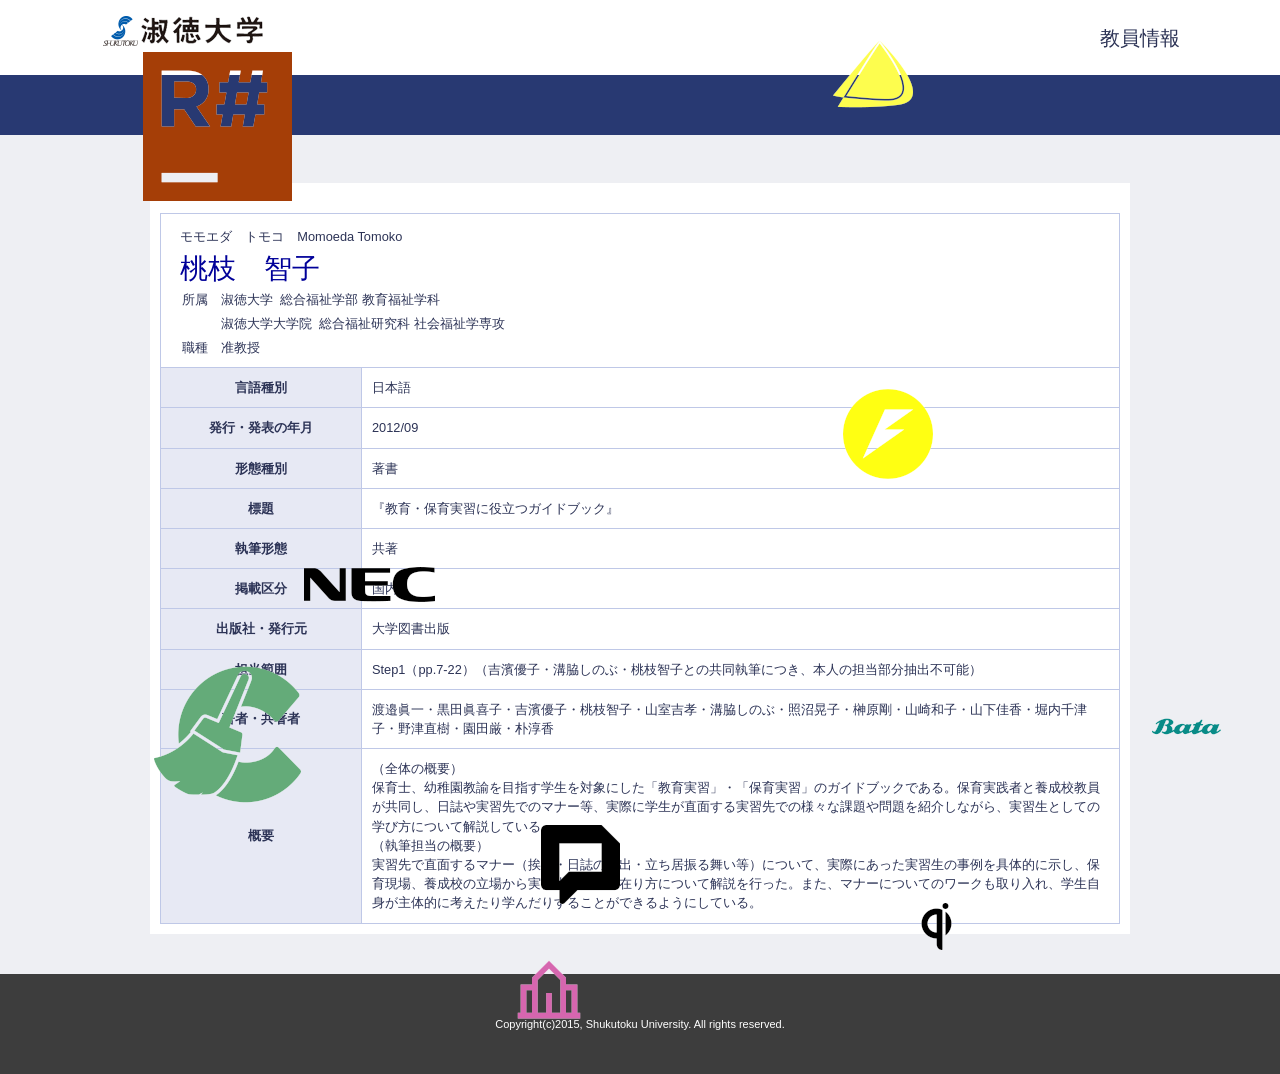  What do you see at coordinates (580, 864) in the screenshot?
I see `open Google Chat` at bounding box center [580, 864].